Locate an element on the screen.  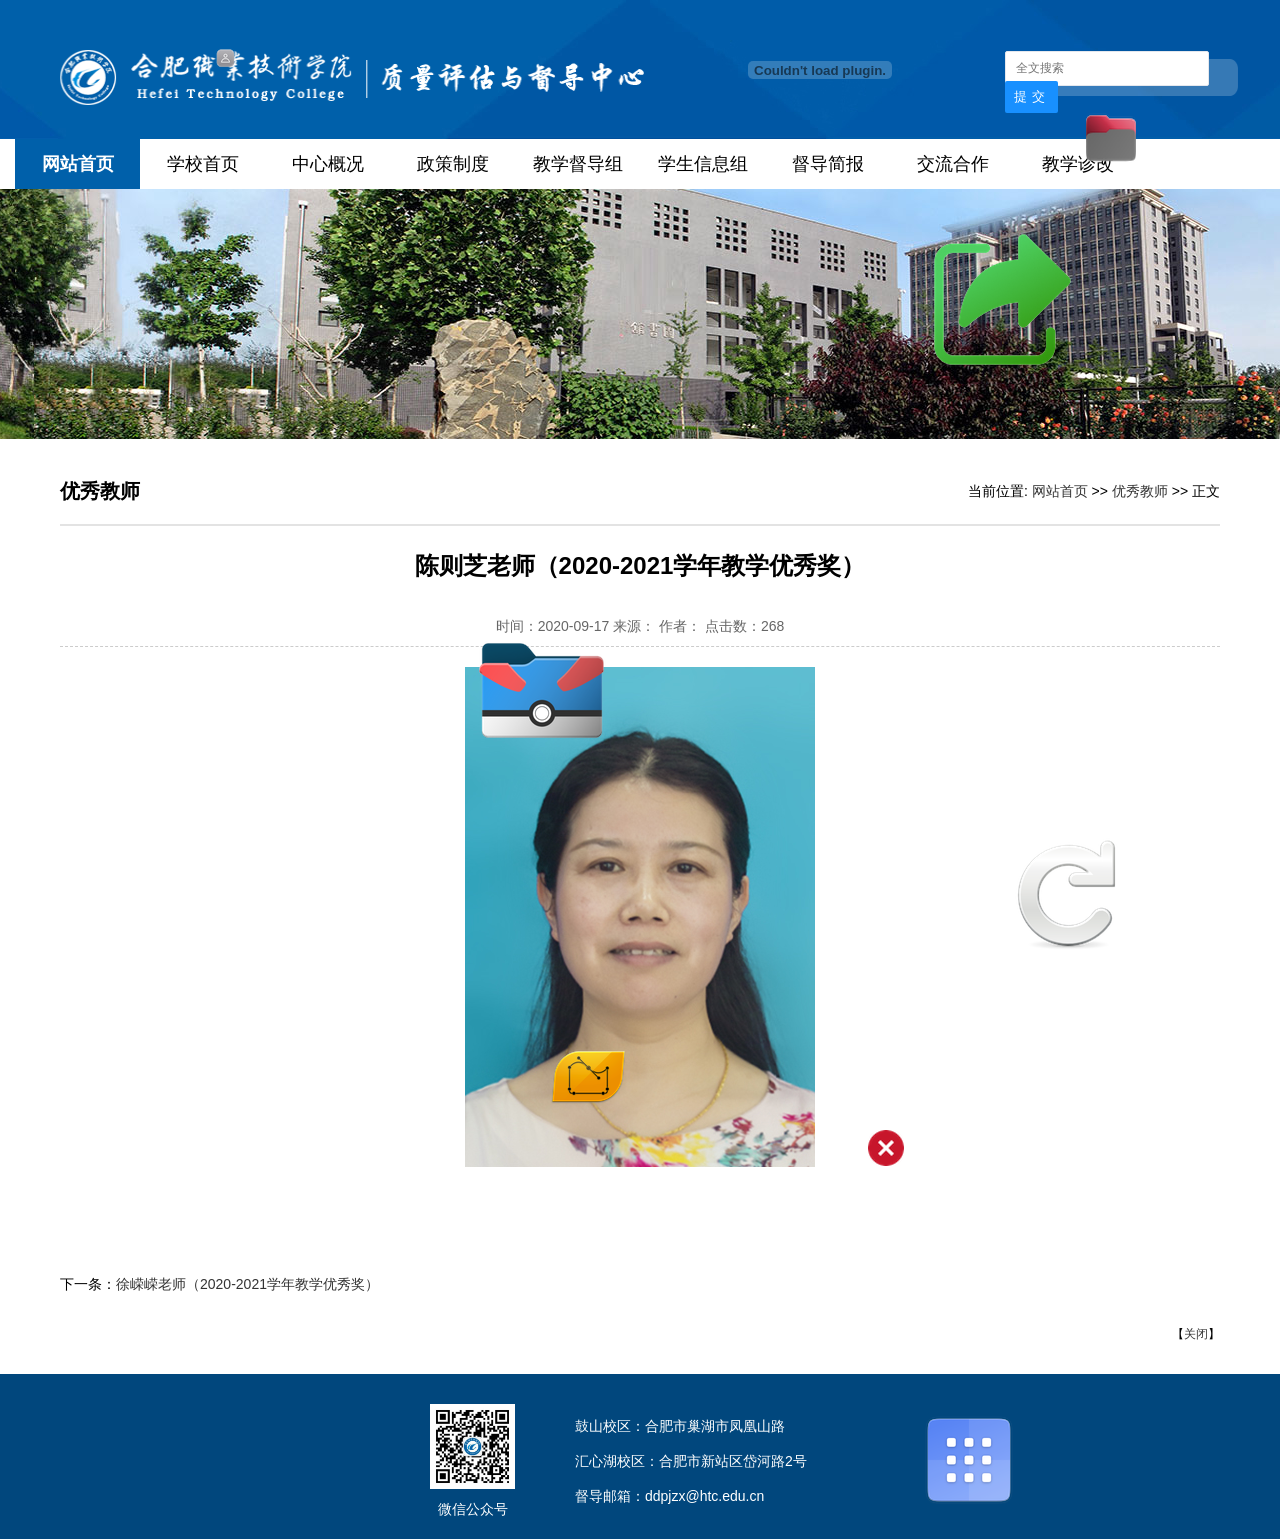
access shape style library in iMovie is located at coordinates (588, 1076).